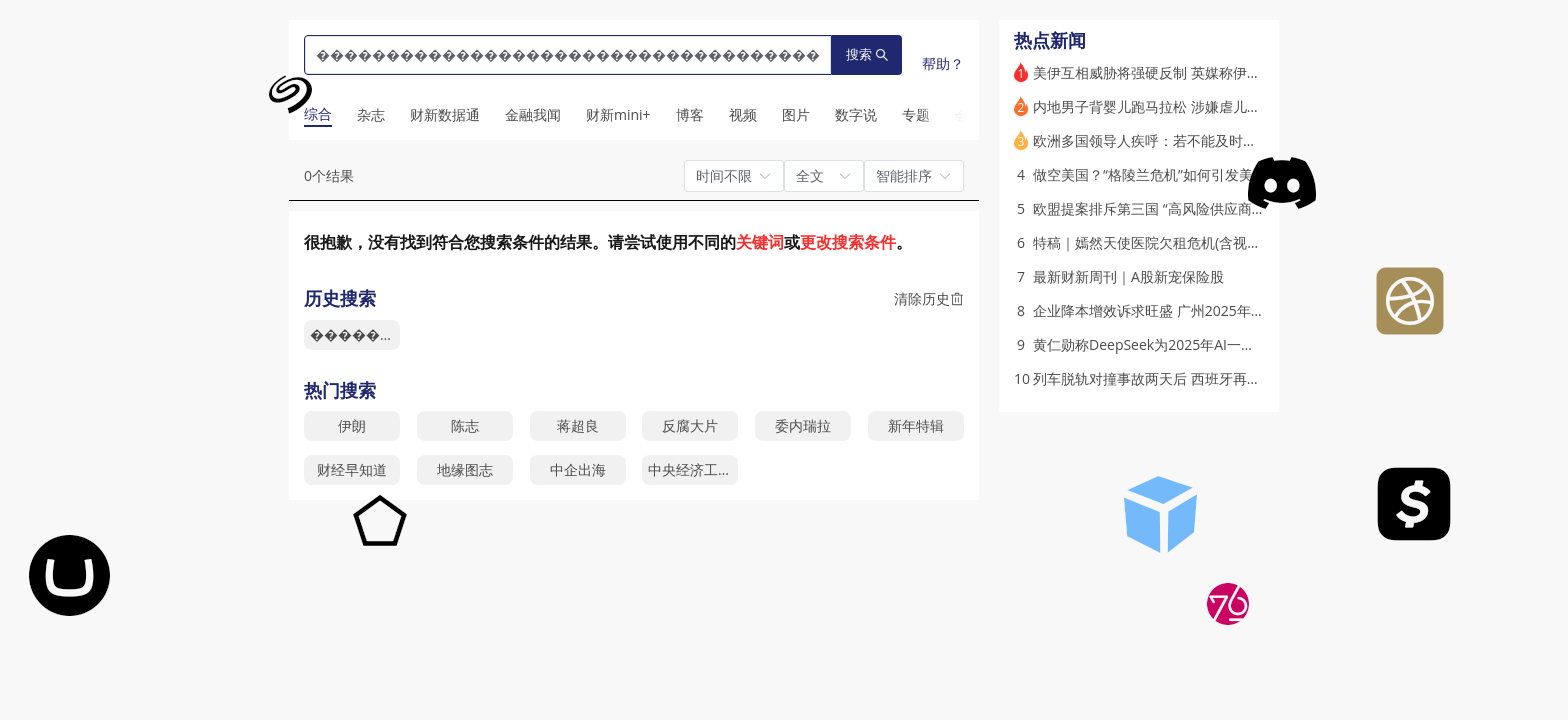 The height and width of the screenshot is (720, 1568). Describe the element at coordinates (380, 523) in the screenshot. I see `select pentagon shape tool` at that location.